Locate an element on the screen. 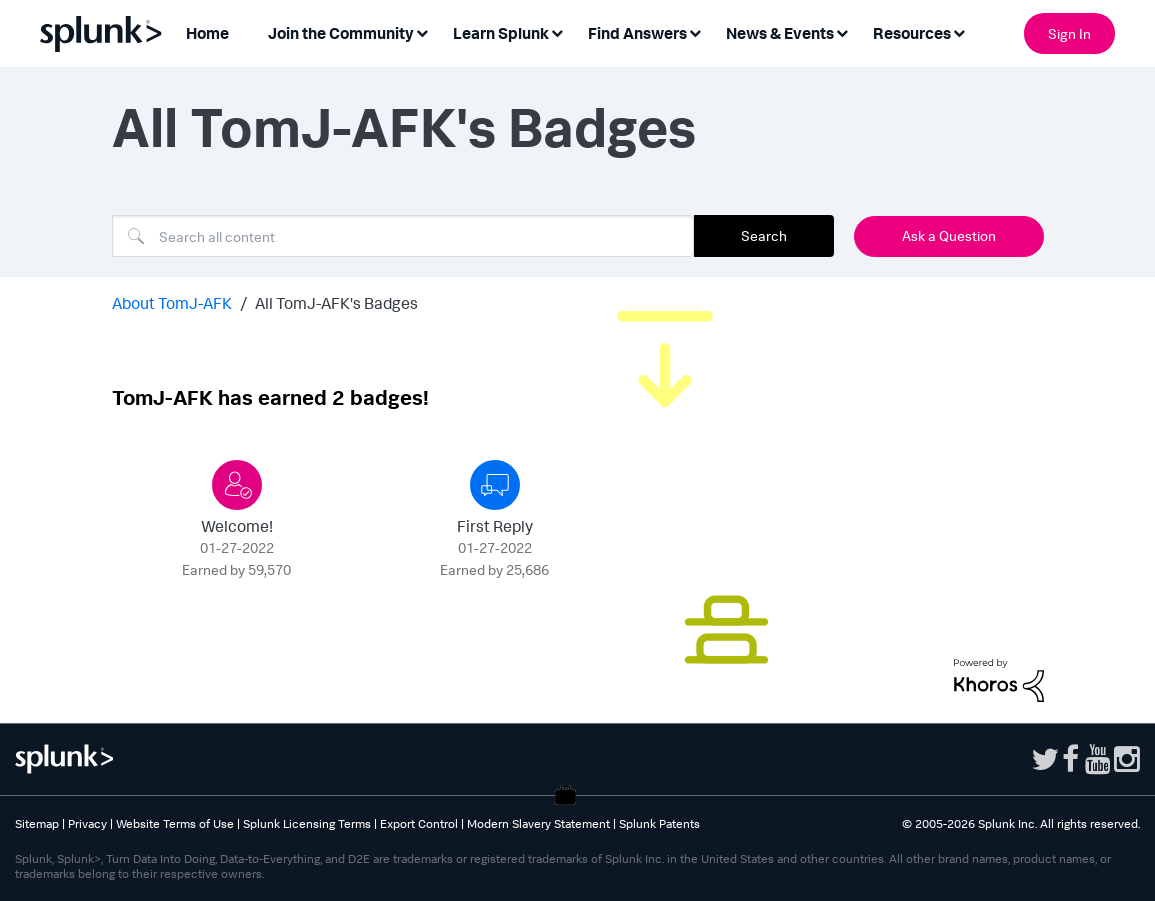 The width and height of the screenshot is (1155, 901). access work or business files is located at coordinates (565, 795).